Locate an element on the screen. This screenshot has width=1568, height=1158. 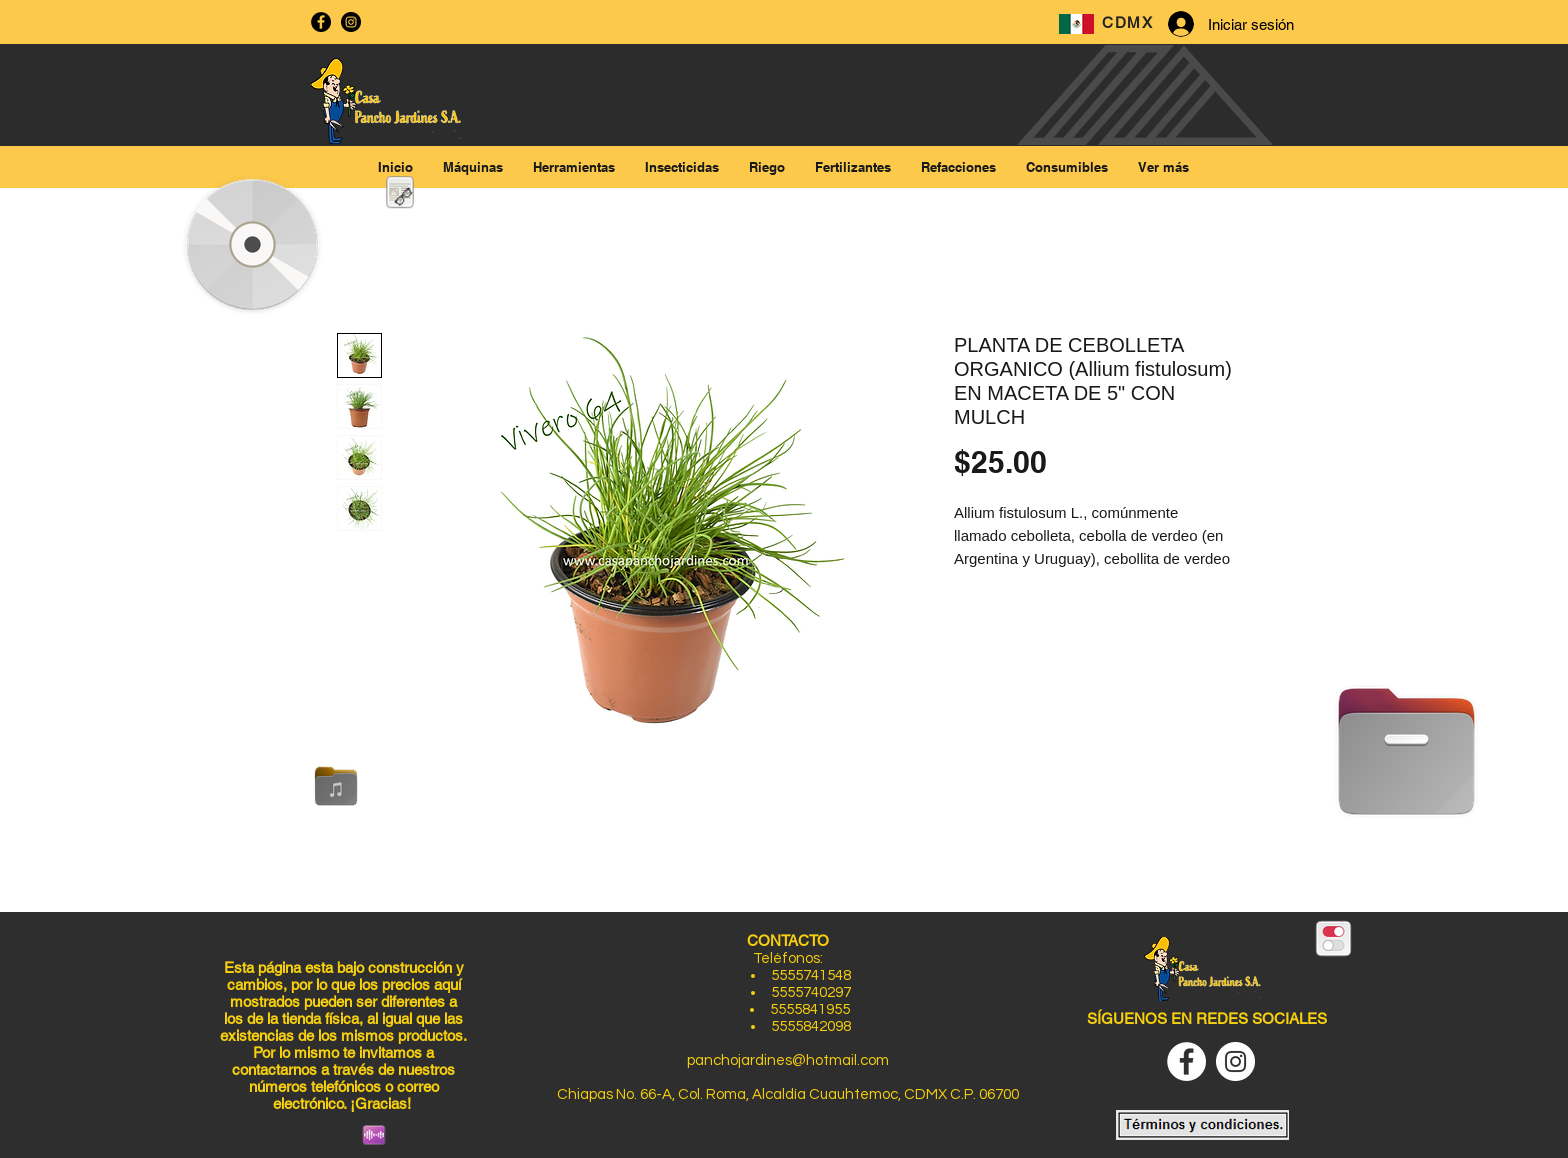
open office or productivity applications is located at coordinates (400, 192).